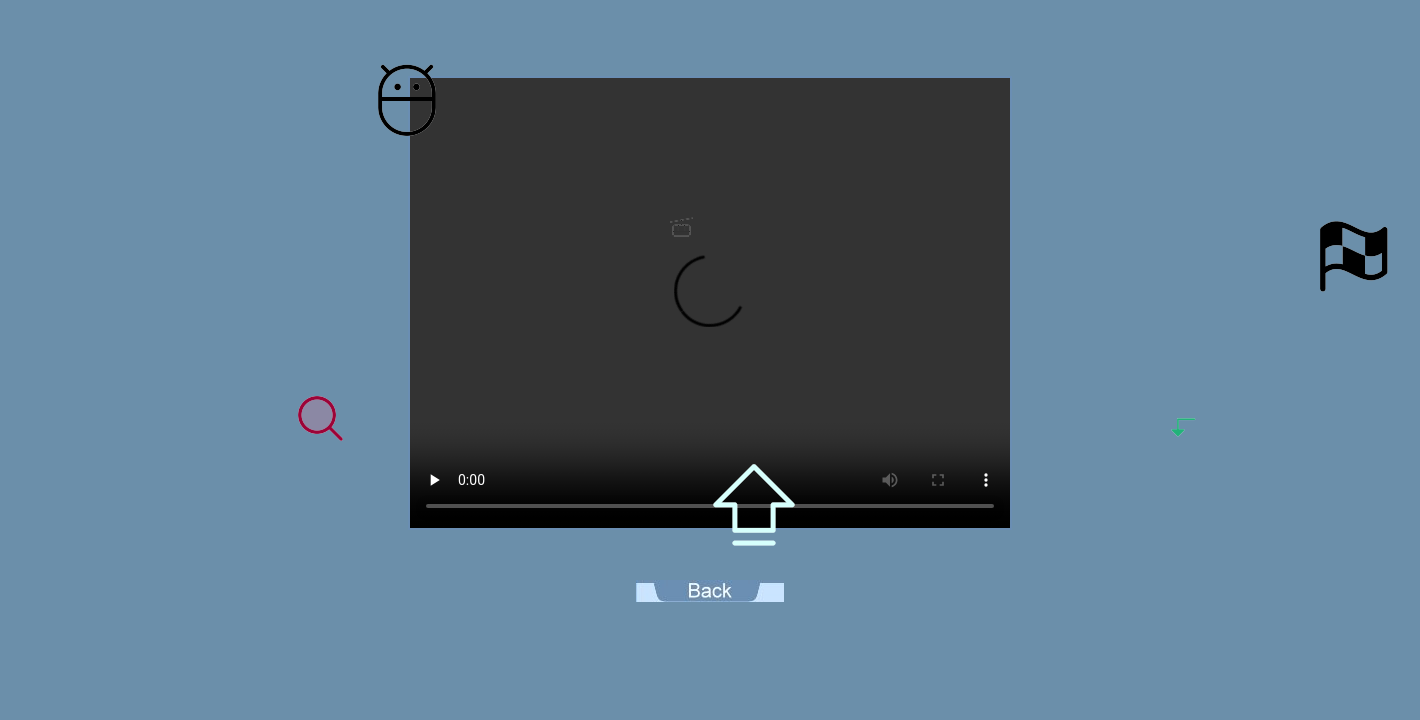 The height and width of the screenshot is (720, 1420). What do you see at coordinates (1182, 425) in the screenshot?
I see `go back and down in navigation` at bounding box center [1182, 425].